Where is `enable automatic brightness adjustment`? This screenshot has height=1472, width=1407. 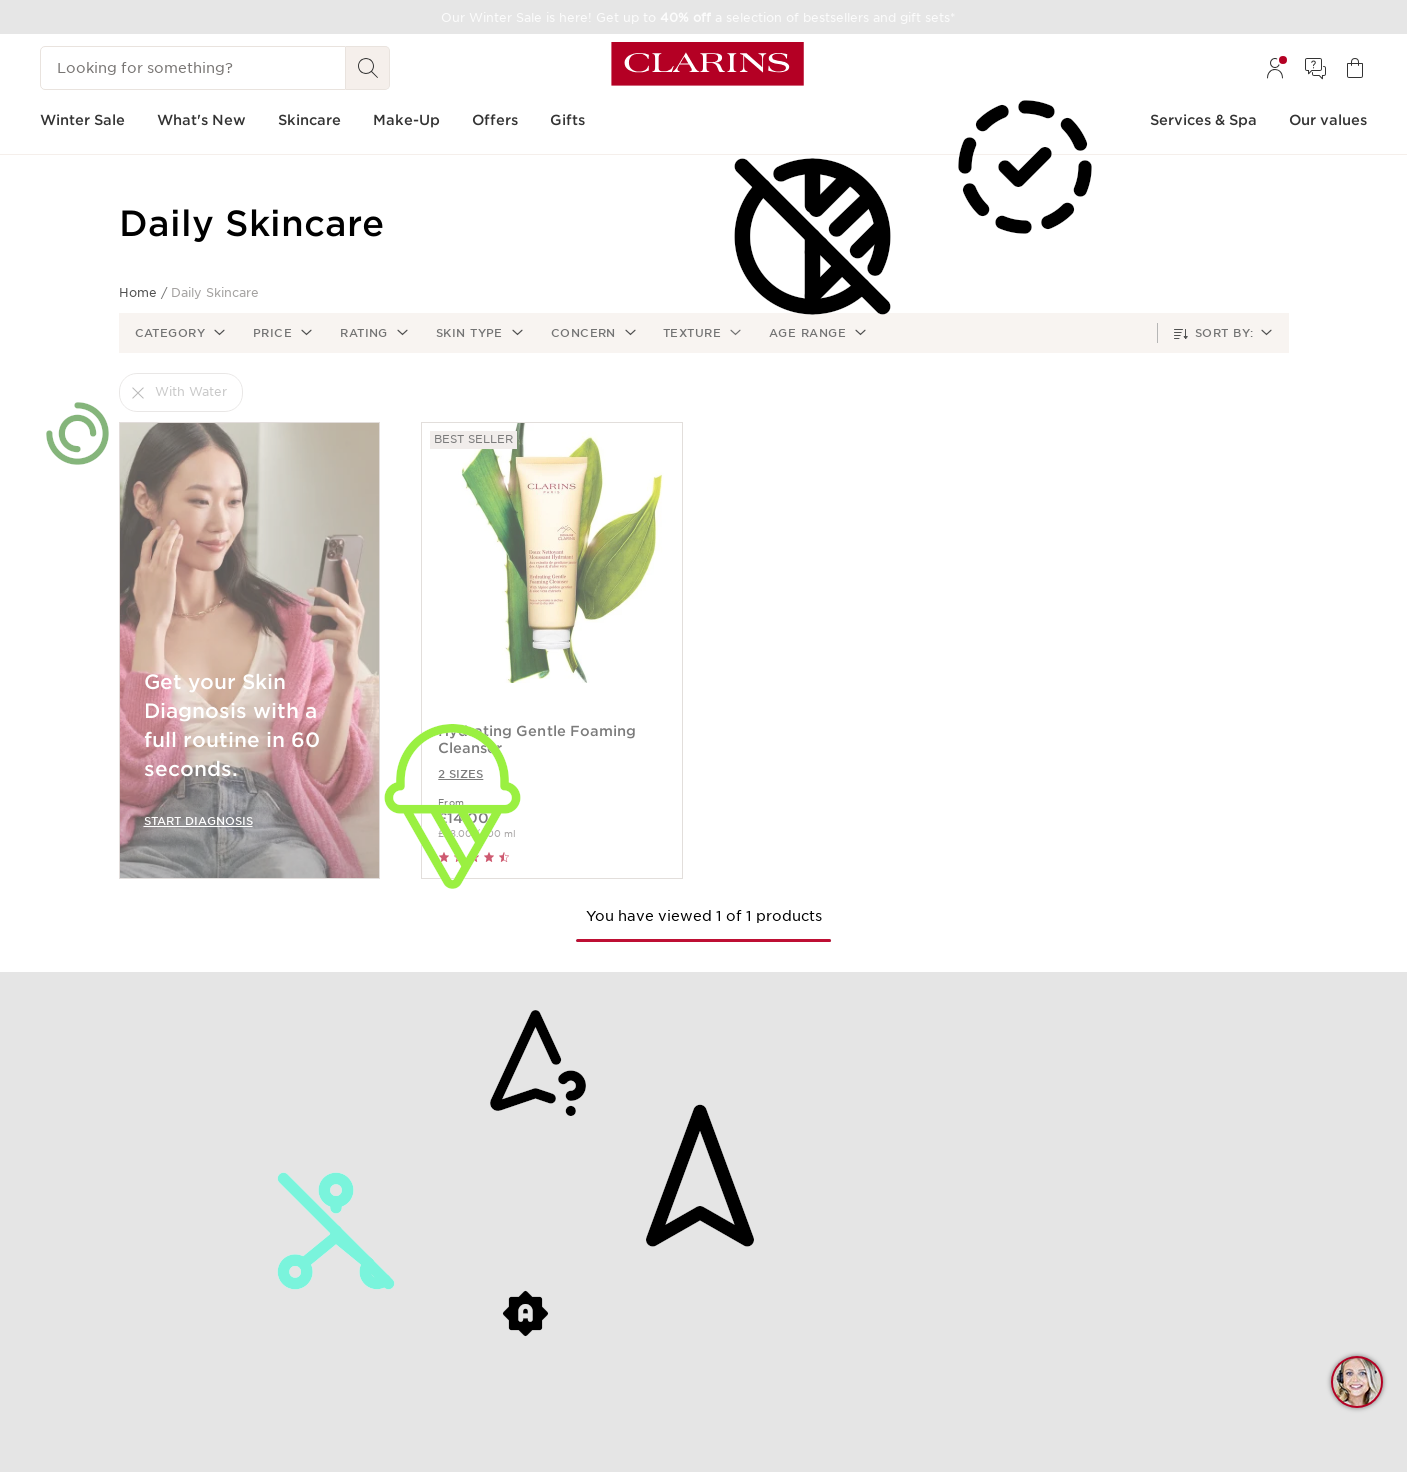
enable automatic brightness adjustment is located at coordinates (525, 1313).